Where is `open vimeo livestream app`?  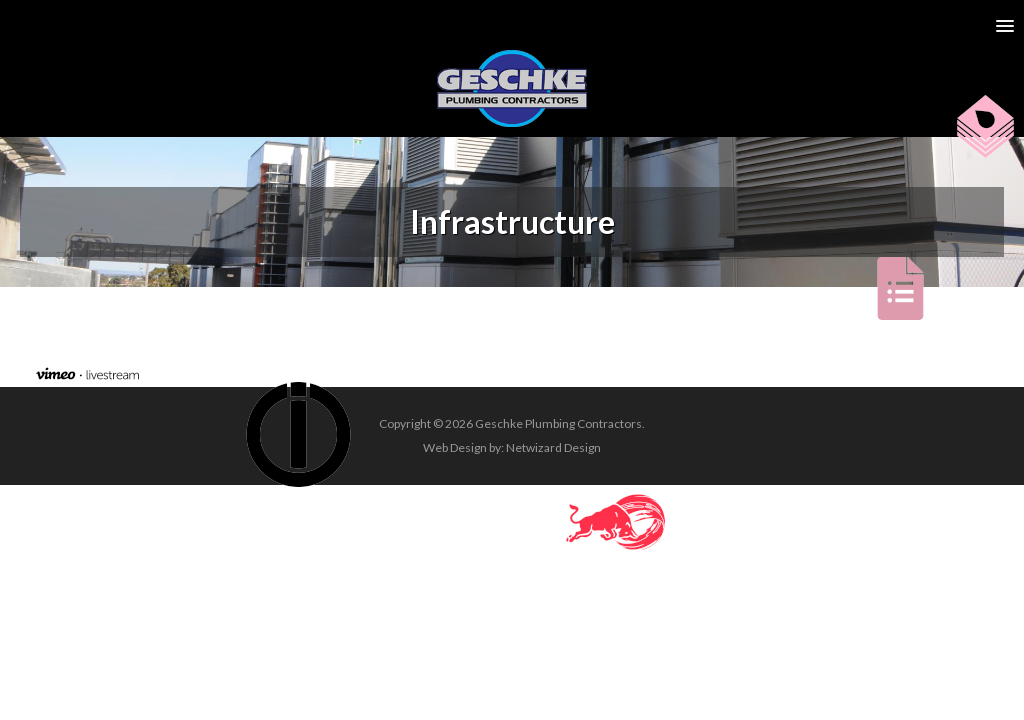
open vimeo livestream app is located at coordinates (87, 373).